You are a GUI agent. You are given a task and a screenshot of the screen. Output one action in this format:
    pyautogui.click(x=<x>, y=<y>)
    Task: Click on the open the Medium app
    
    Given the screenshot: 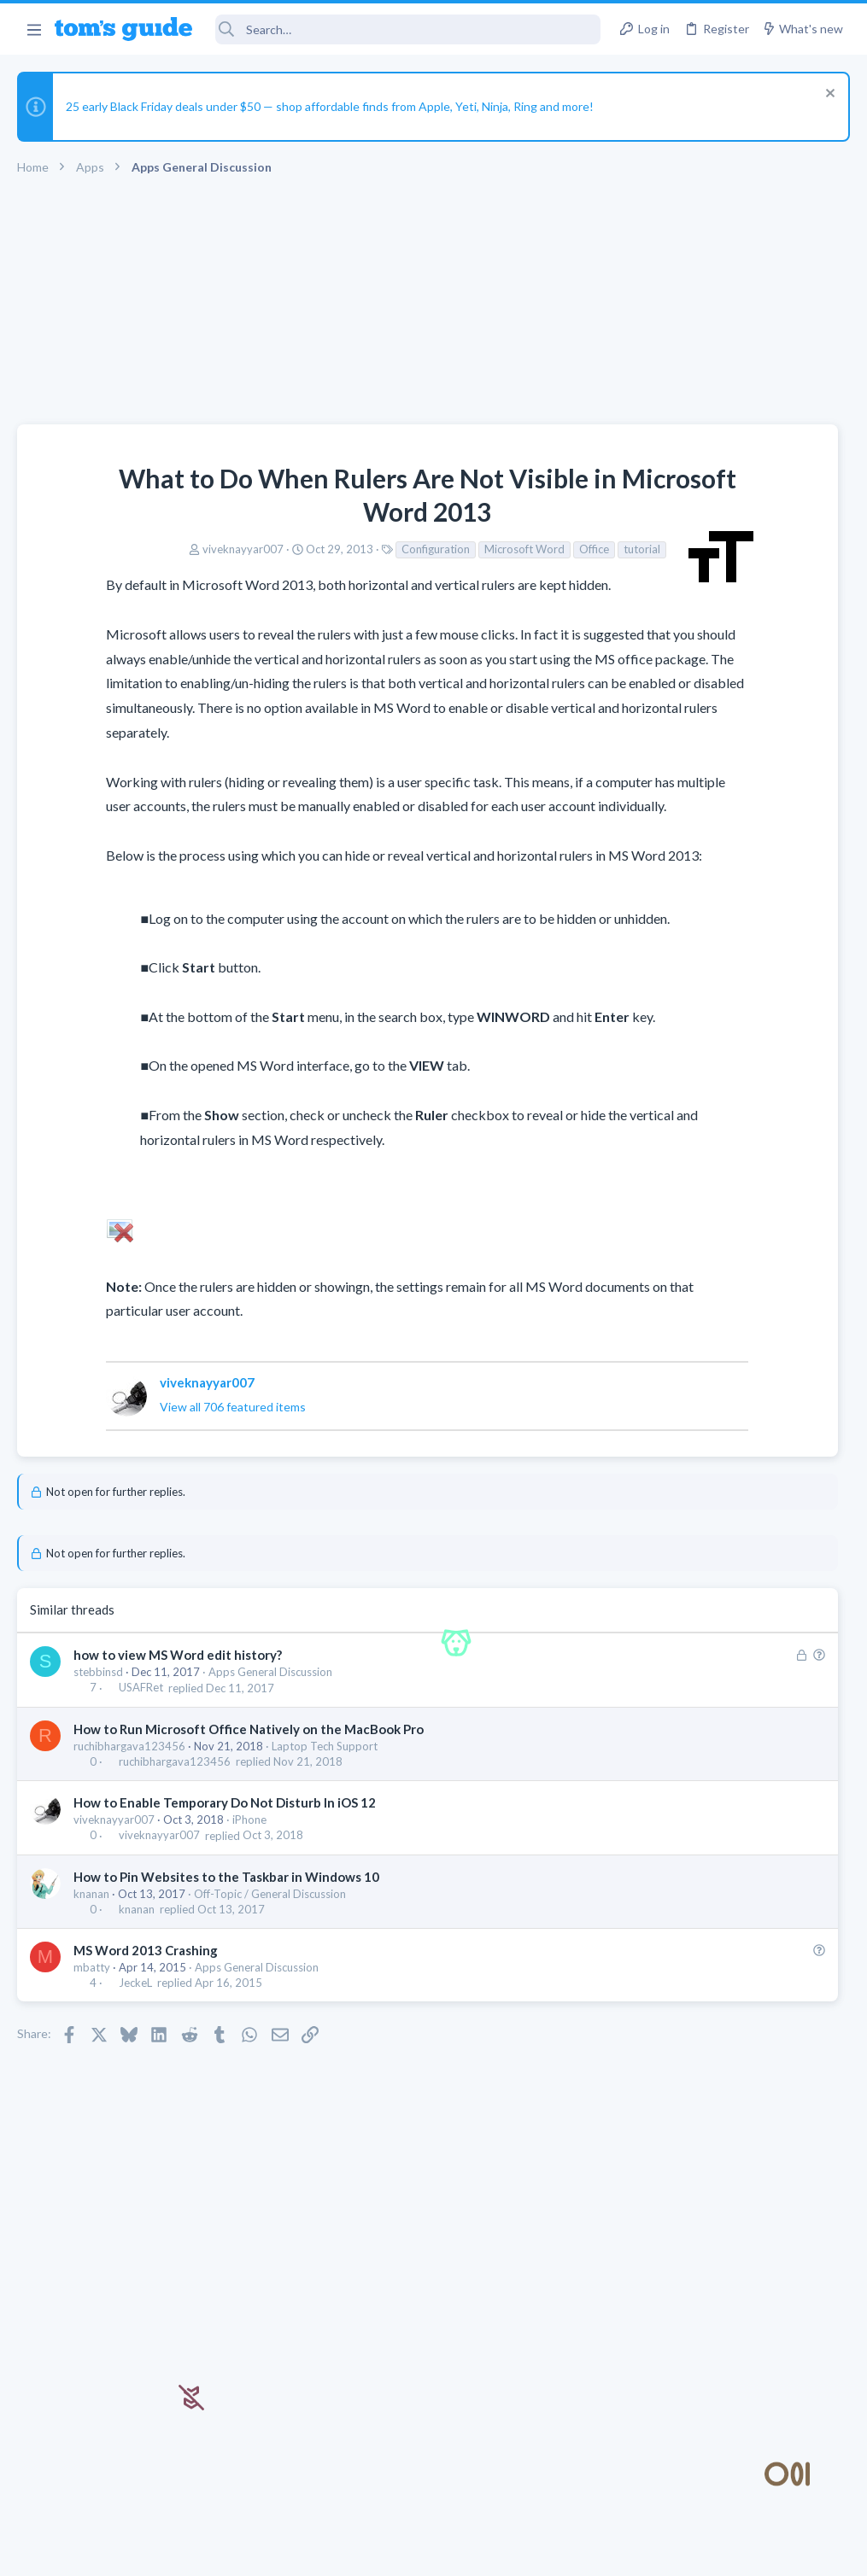 What is the action you would take?
    pyautogui.click(x=787, y=2474)
    